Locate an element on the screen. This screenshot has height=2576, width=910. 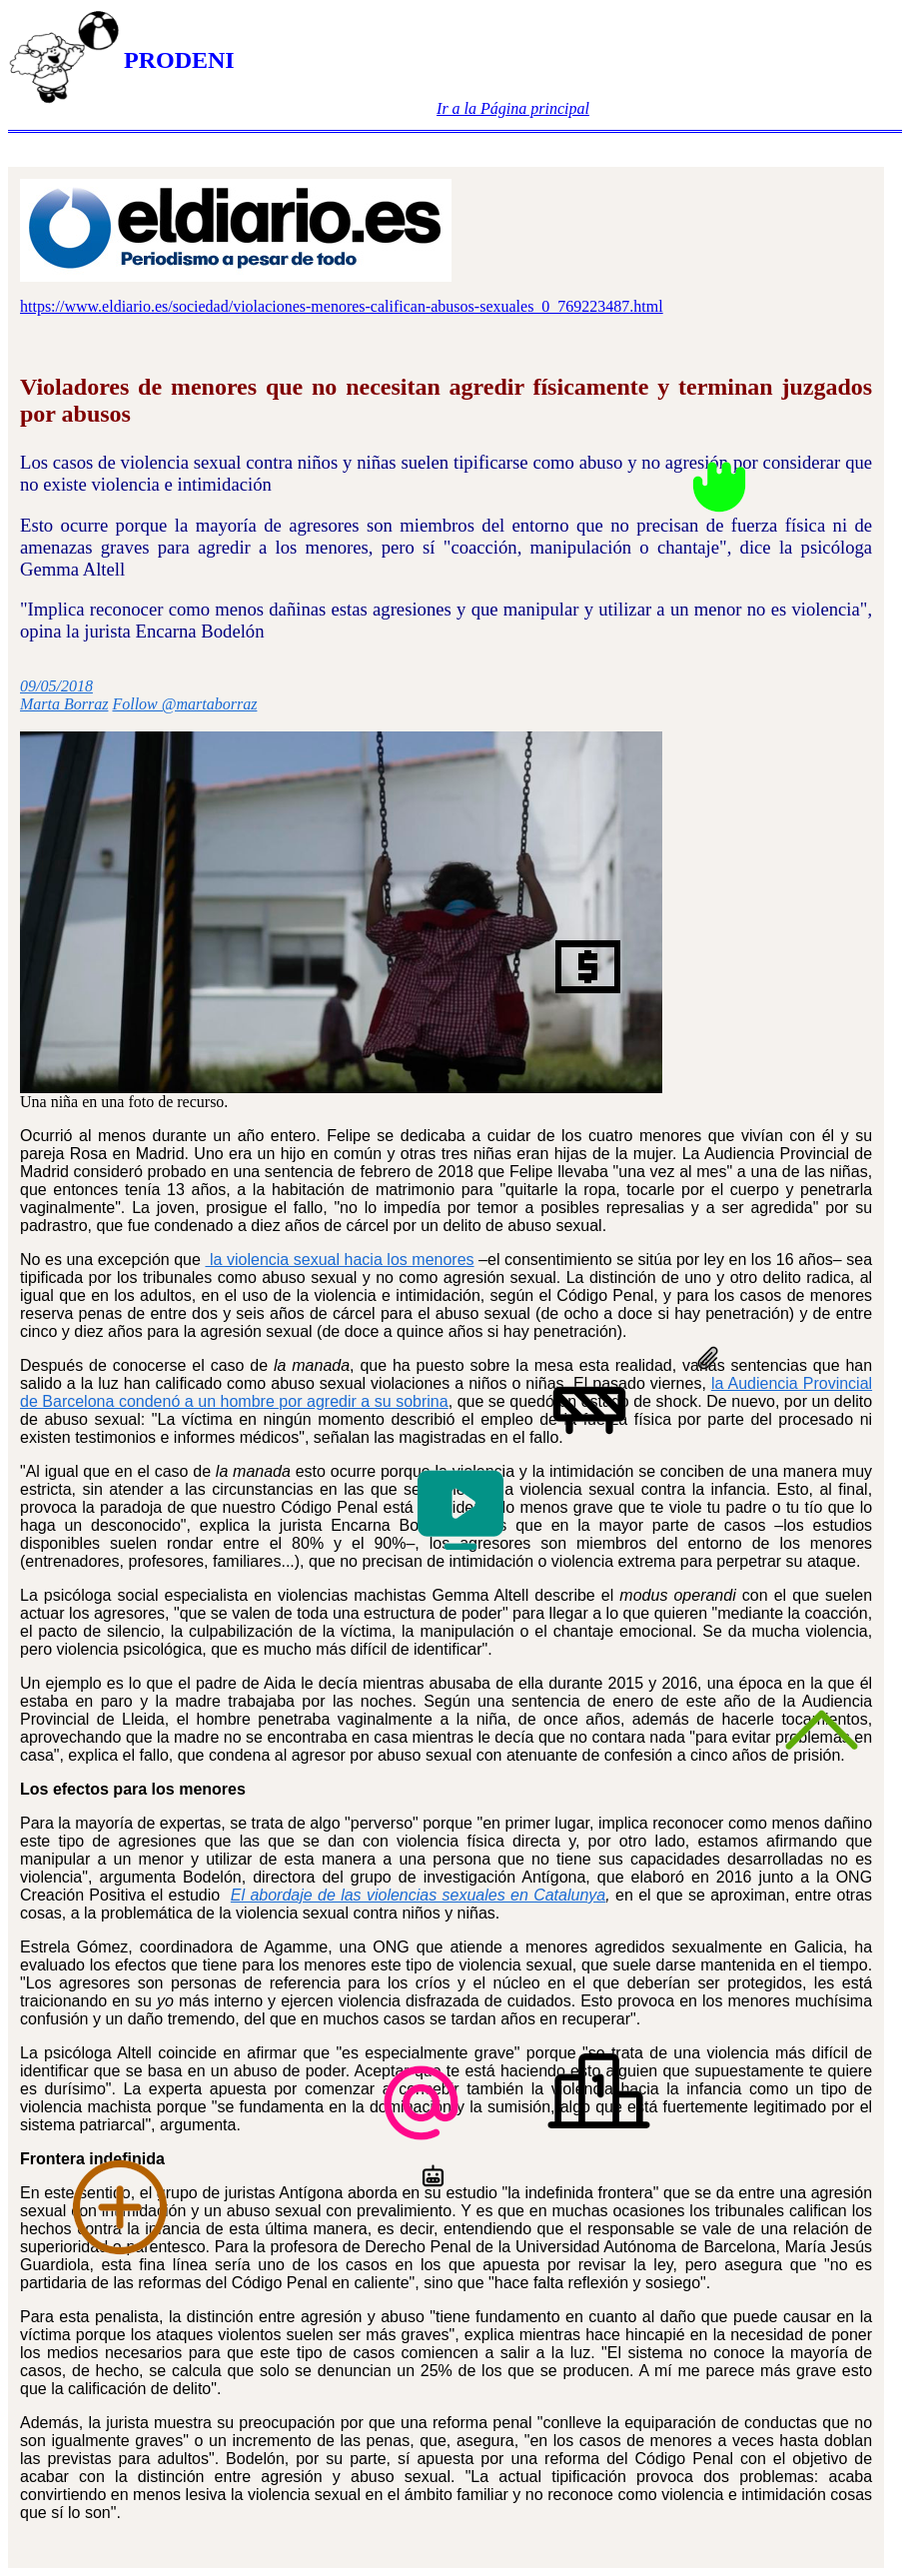
find nearby ATMs or cash machines is located at coordinates (587, 966).